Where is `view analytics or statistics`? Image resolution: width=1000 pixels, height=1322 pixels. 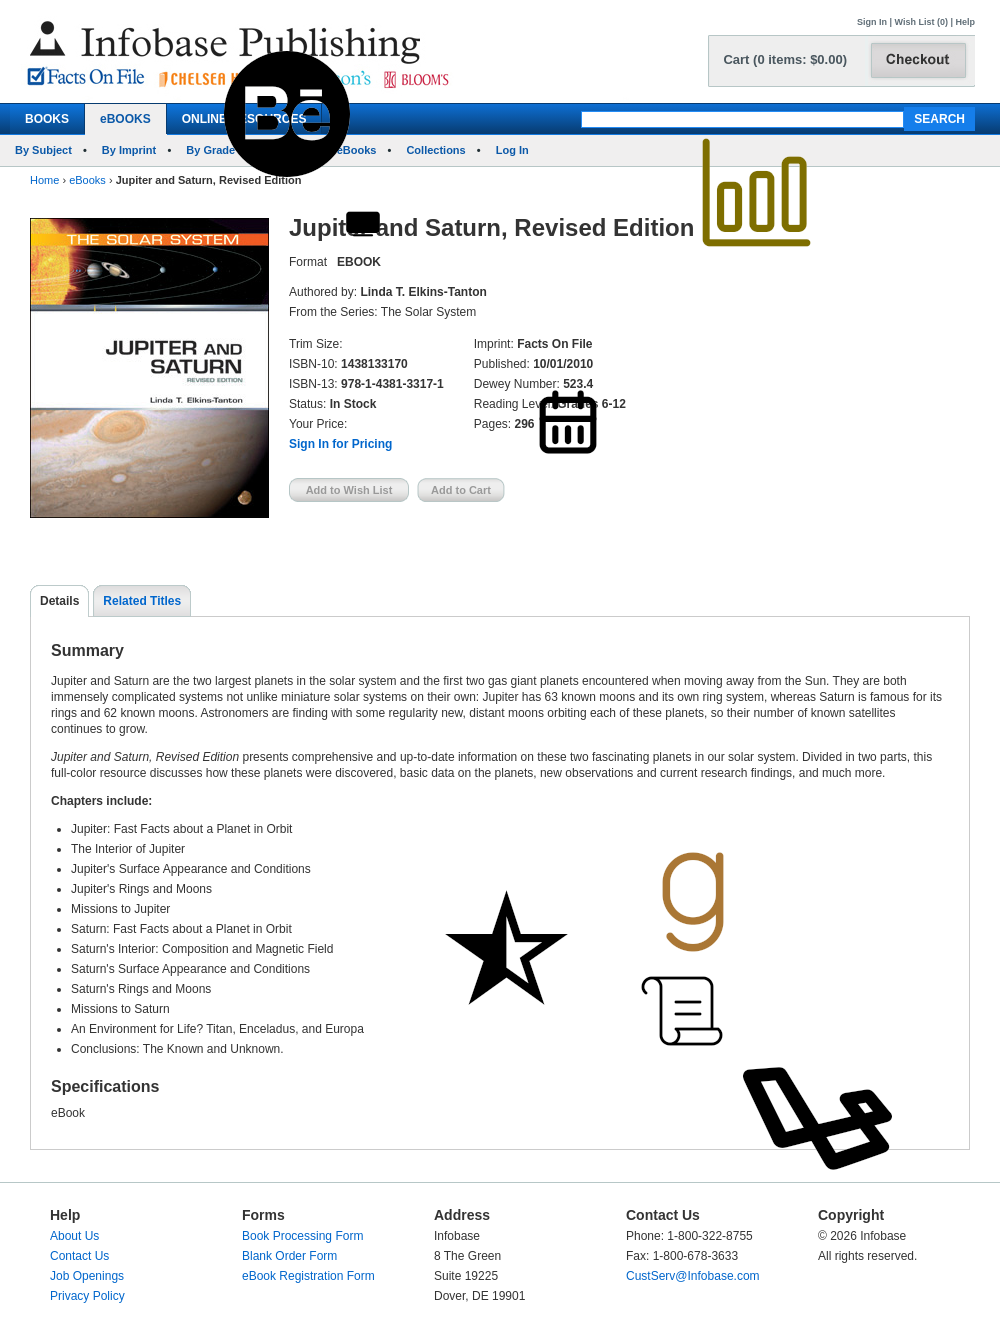 view analytics or statistics is located at coordinates (756, 192).